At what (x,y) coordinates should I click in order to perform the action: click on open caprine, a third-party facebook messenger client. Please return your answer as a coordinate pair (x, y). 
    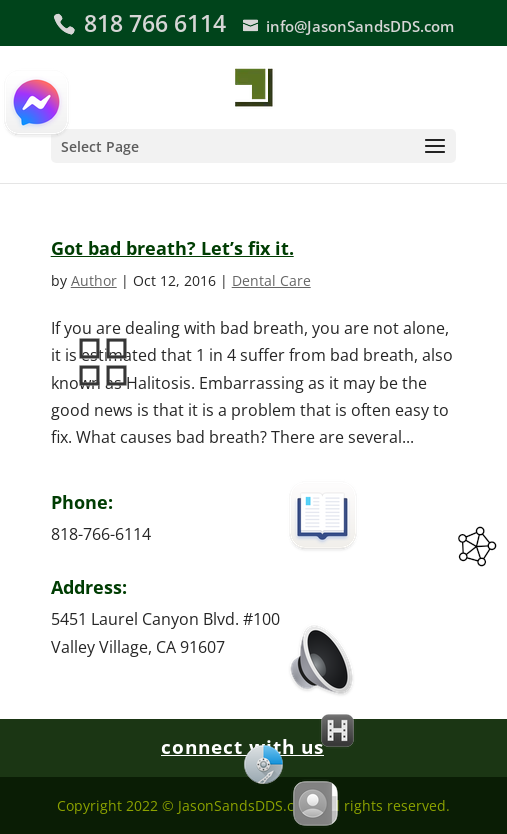
    Looking at the image, I should click on (36, 102).